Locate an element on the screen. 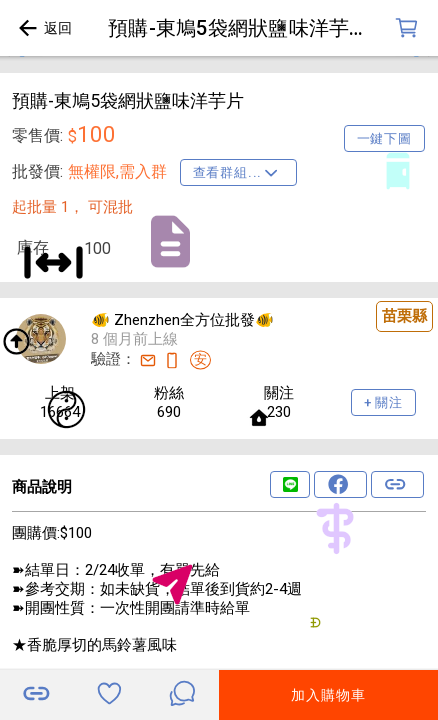 Image resolution: width=438 pixels, height=720 pixels. view document details is located at coordinates (170, 241).